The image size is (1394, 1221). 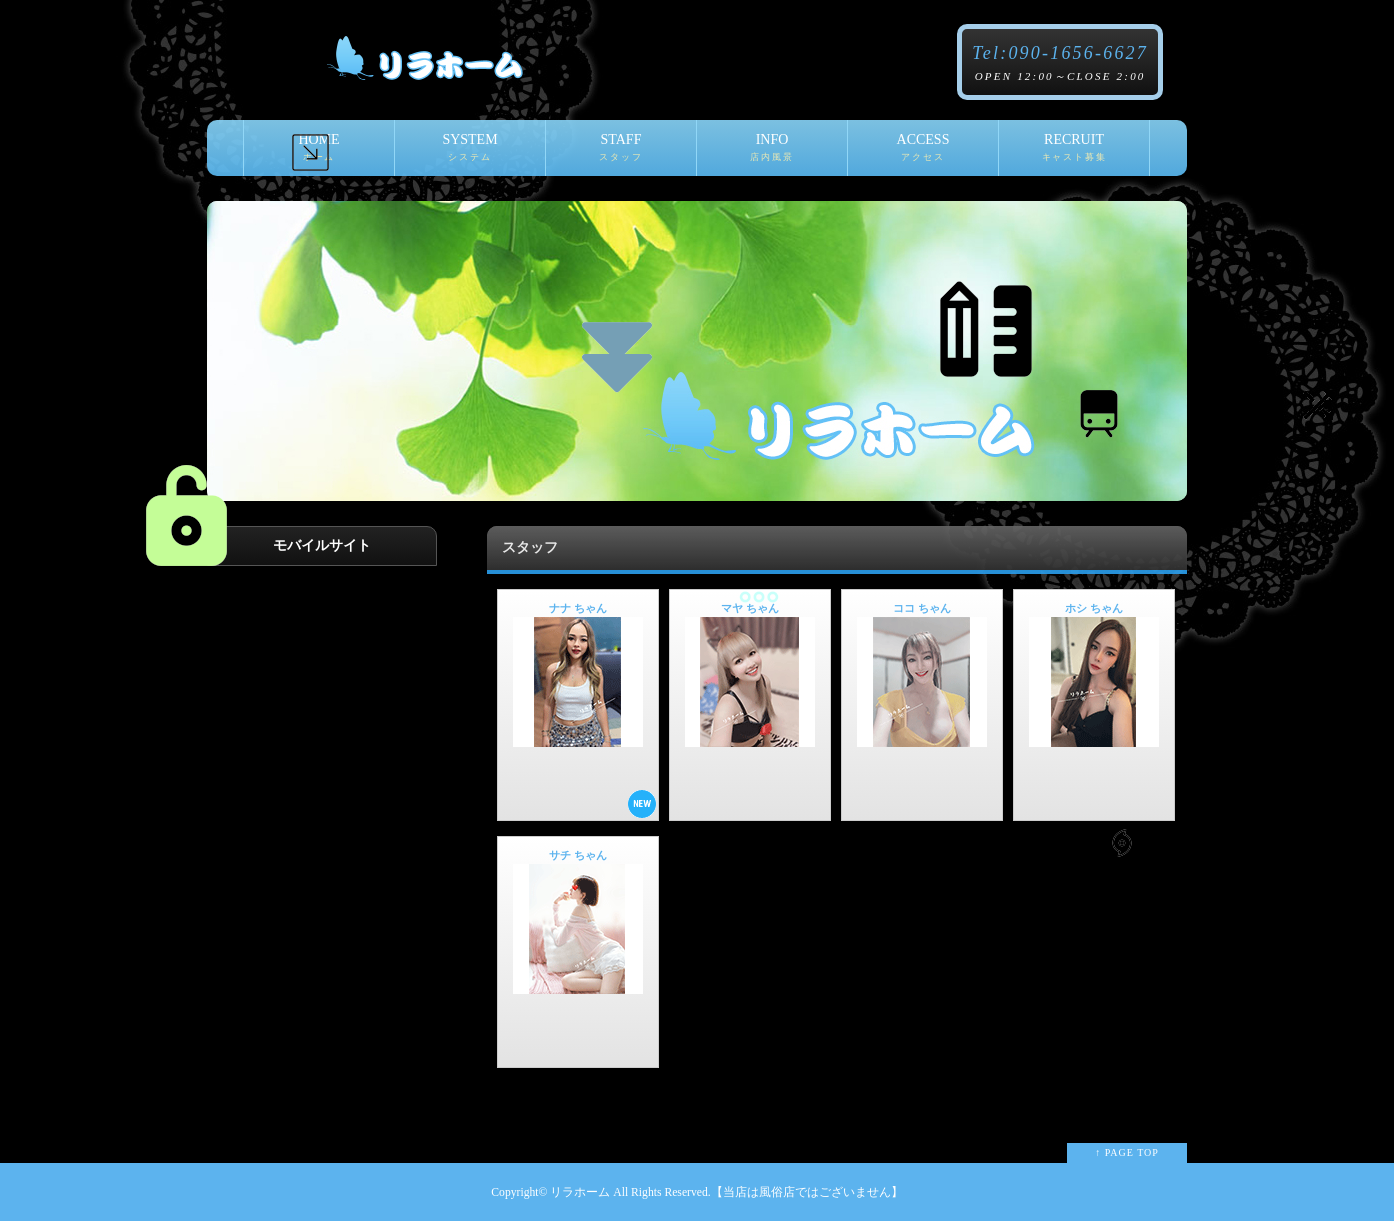 What do you see at coordinates (617, 354) in the screenshot?
I see `expand all sections or content` at bounding box center [617, 354].